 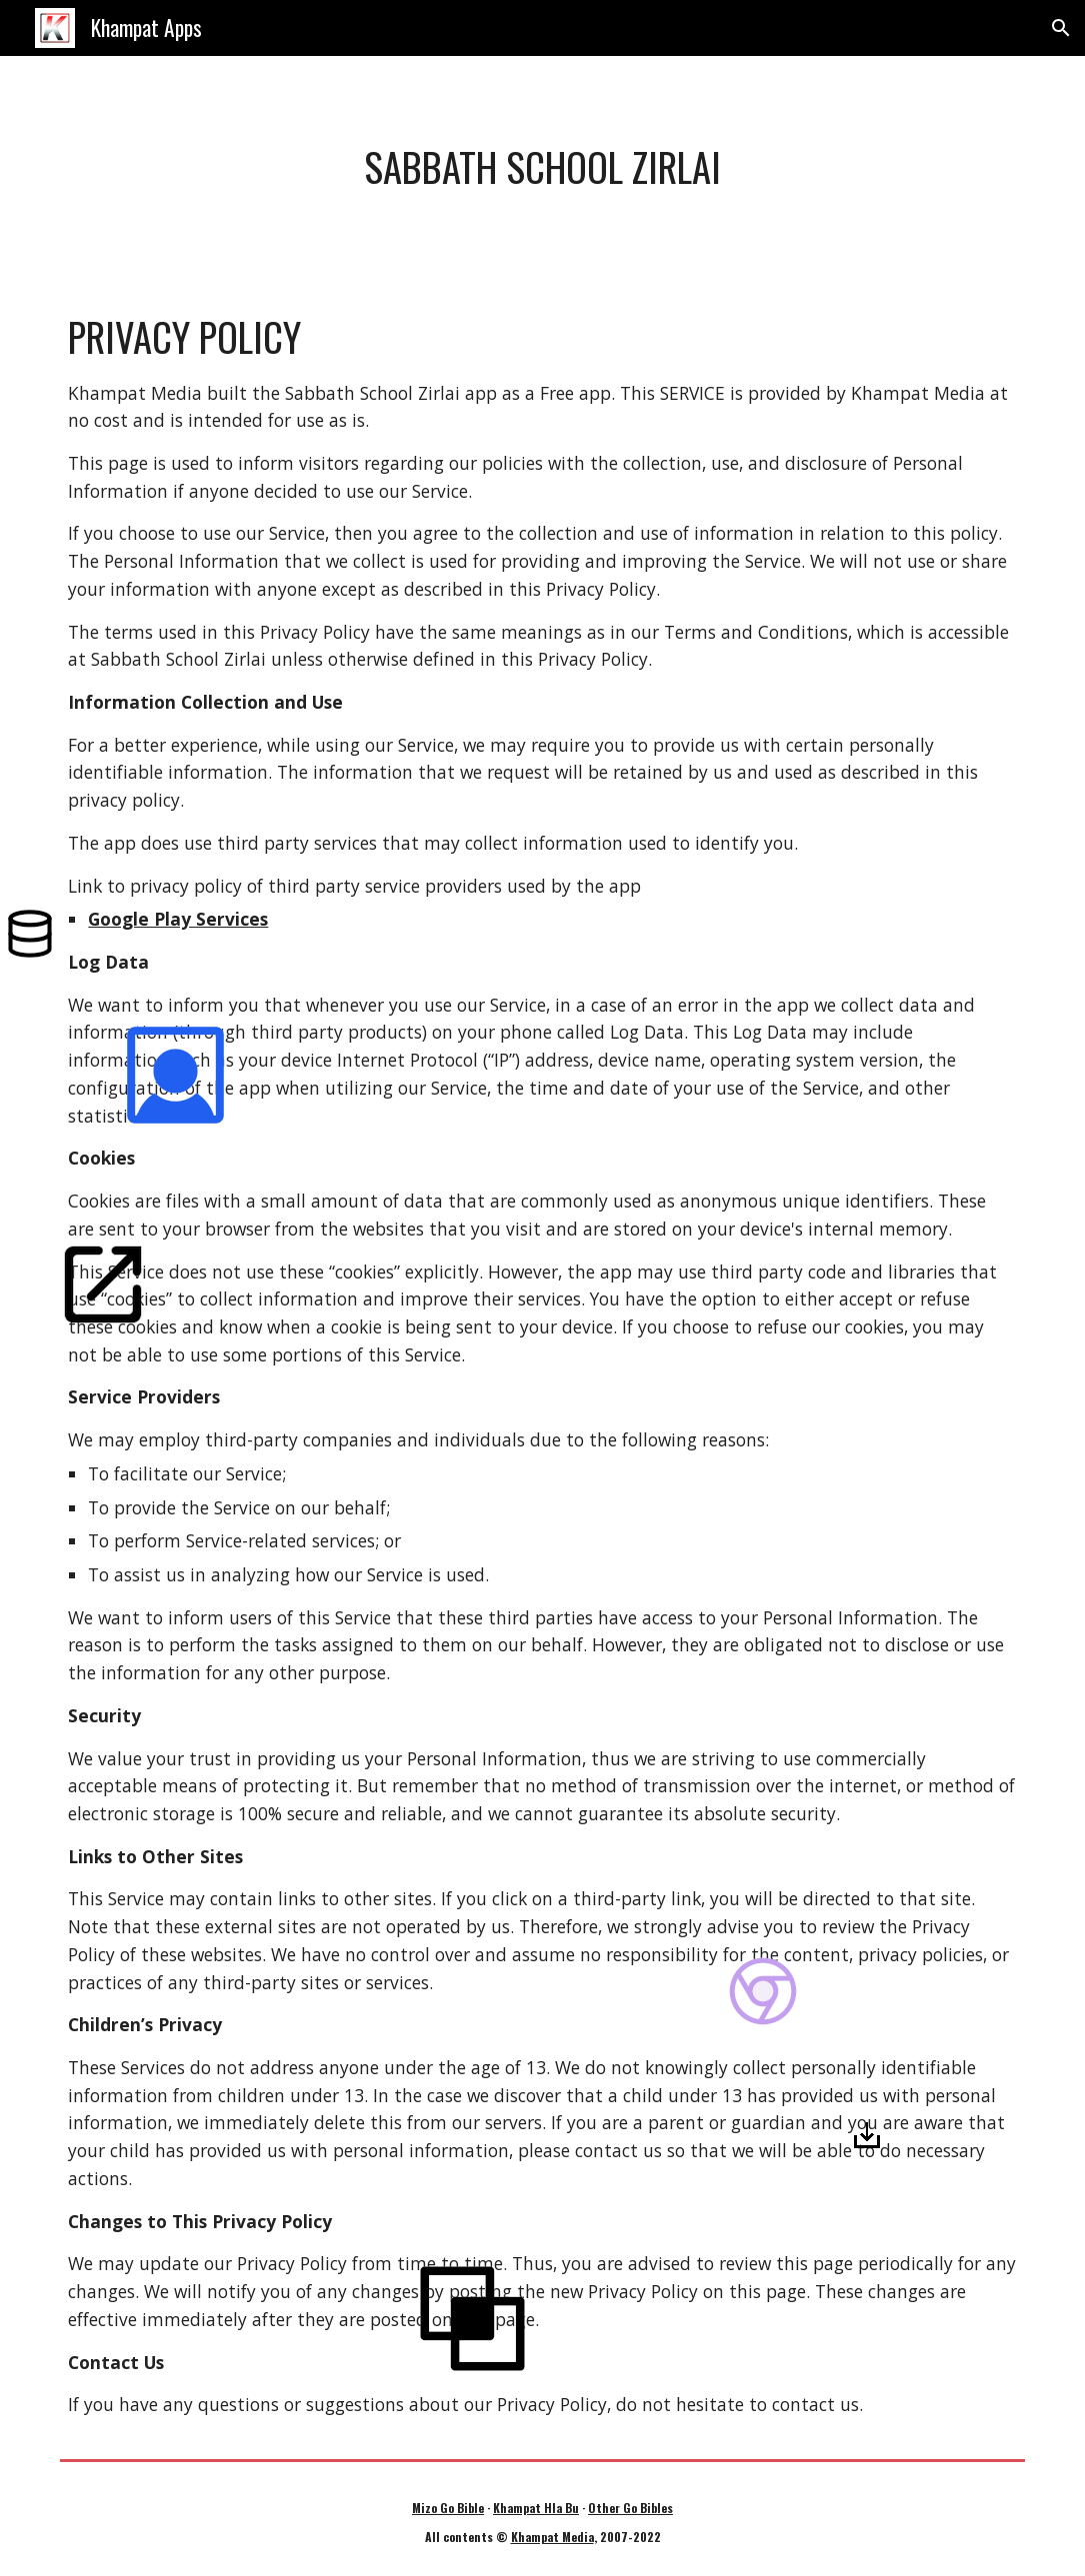 What do you see at coordinates (175, 1075) in the screenshot?
I see `view user profile` at bounding box center [175, 1075].